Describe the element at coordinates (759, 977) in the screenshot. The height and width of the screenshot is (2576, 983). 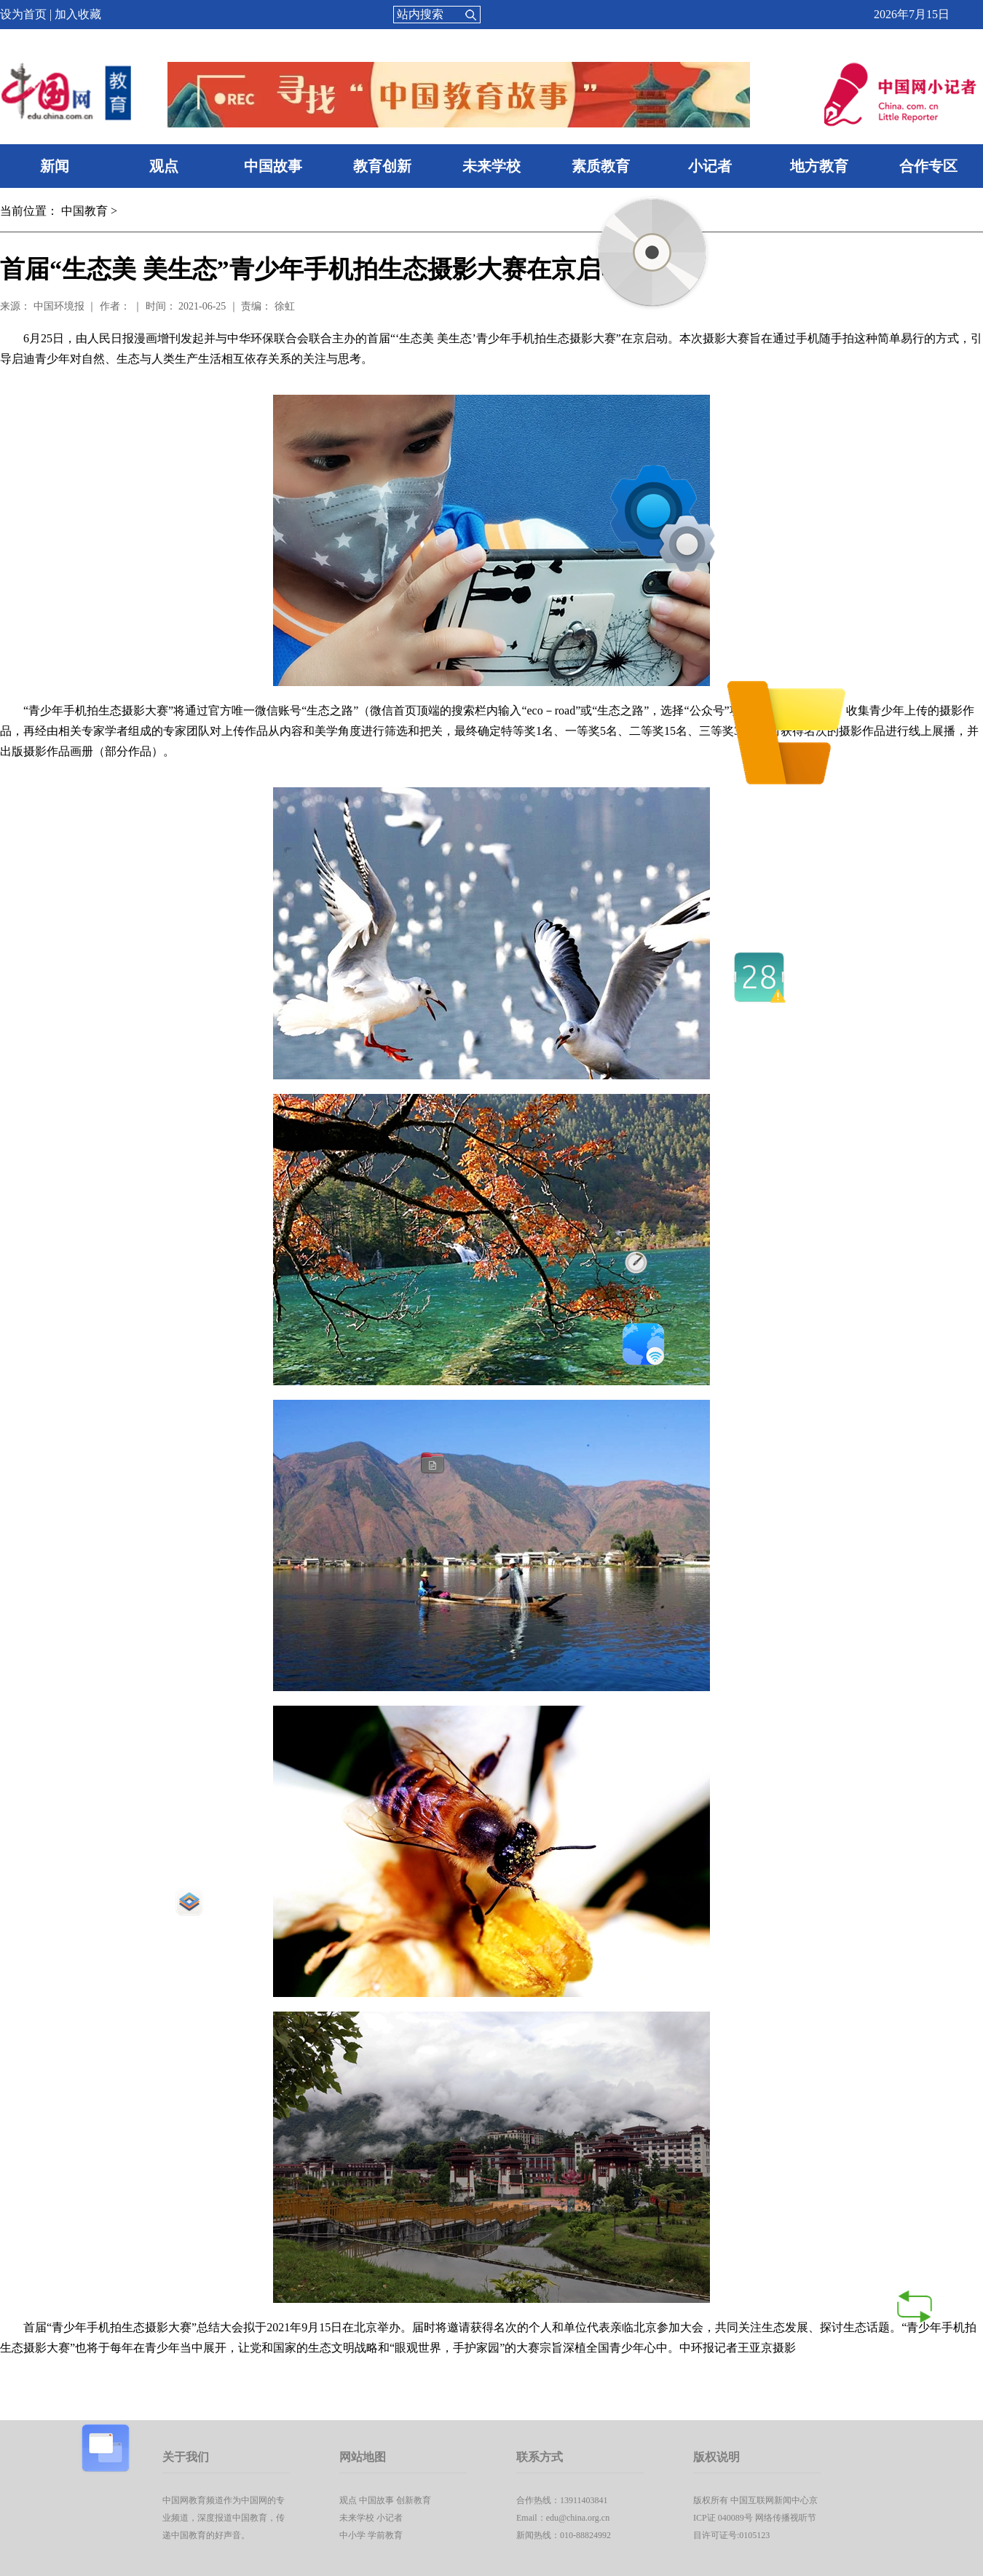
I see `indicates an upcoming appointment or event` at that location.